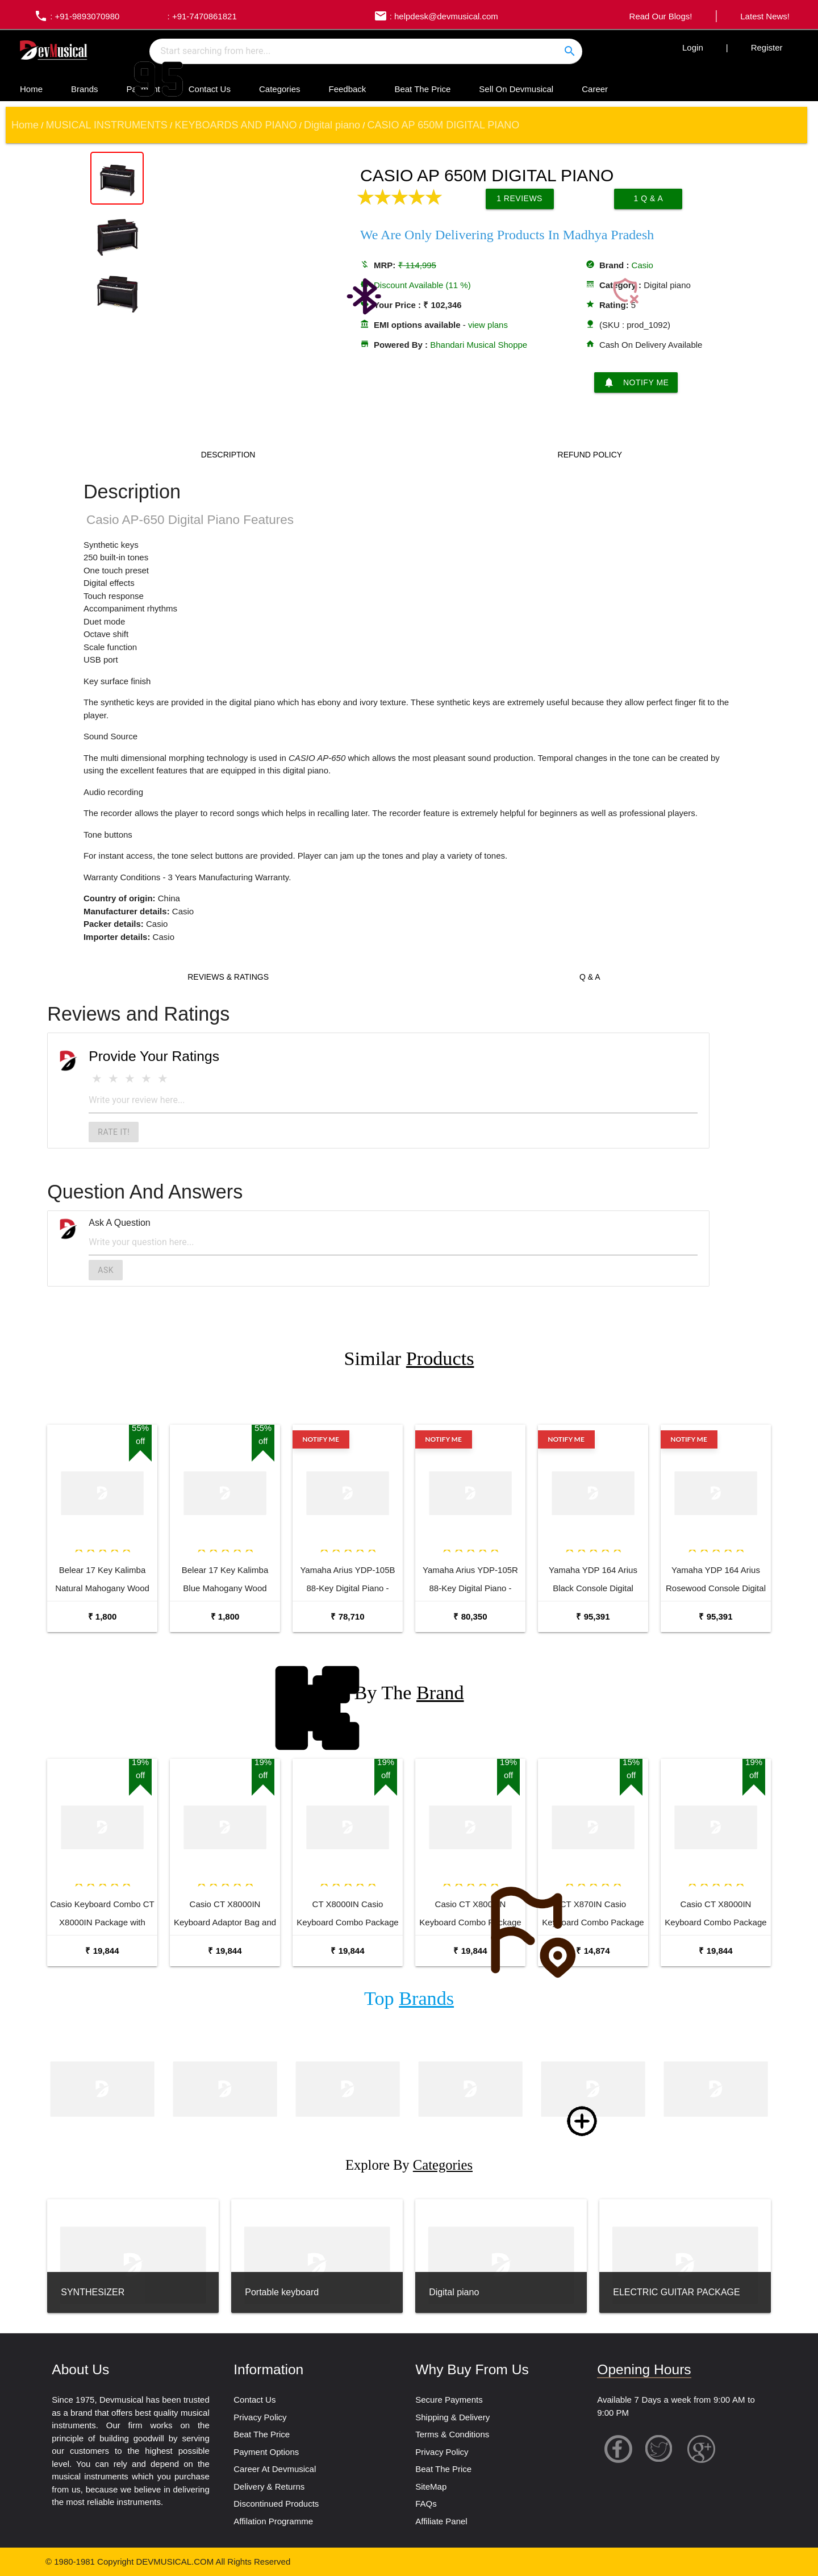  I want to click on indicates an active bluetooth connection, so click(365, 296).